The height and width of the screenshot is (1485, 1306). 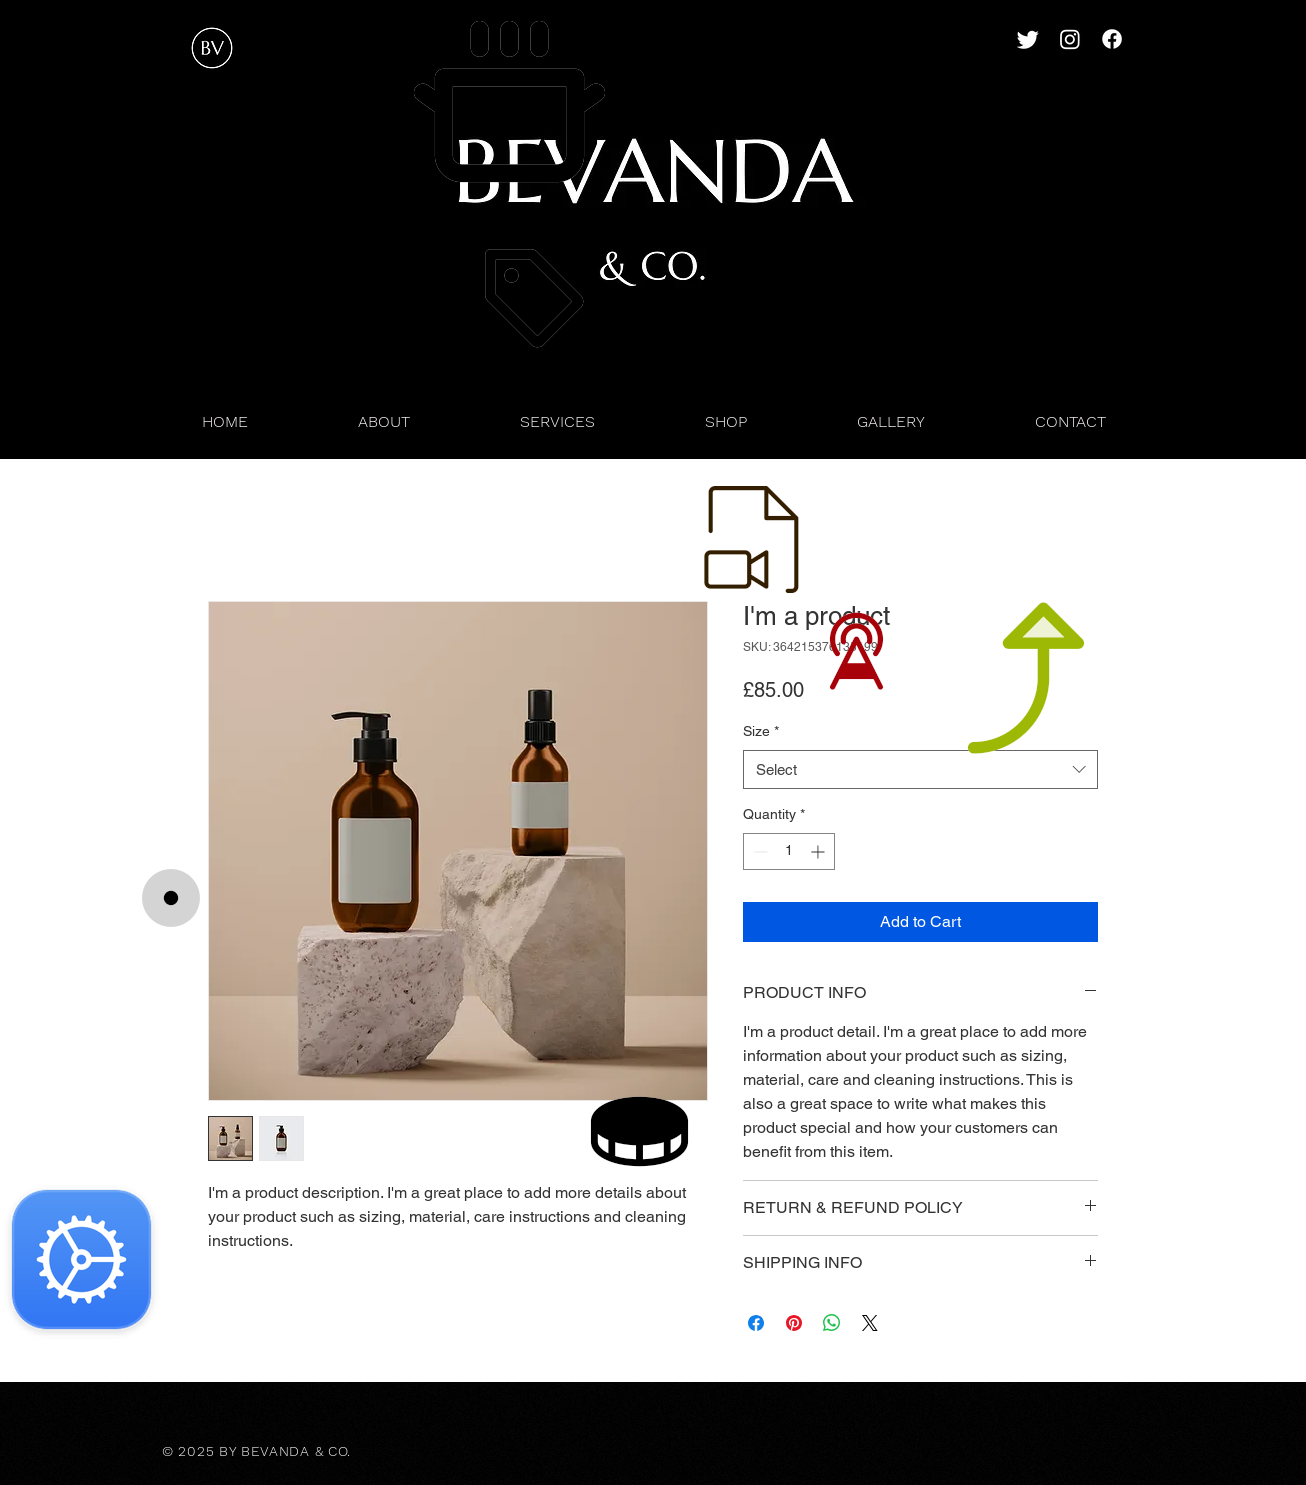 I want to click on navigate back and up in a menu hierarchy, so click(x=1026, y=678).